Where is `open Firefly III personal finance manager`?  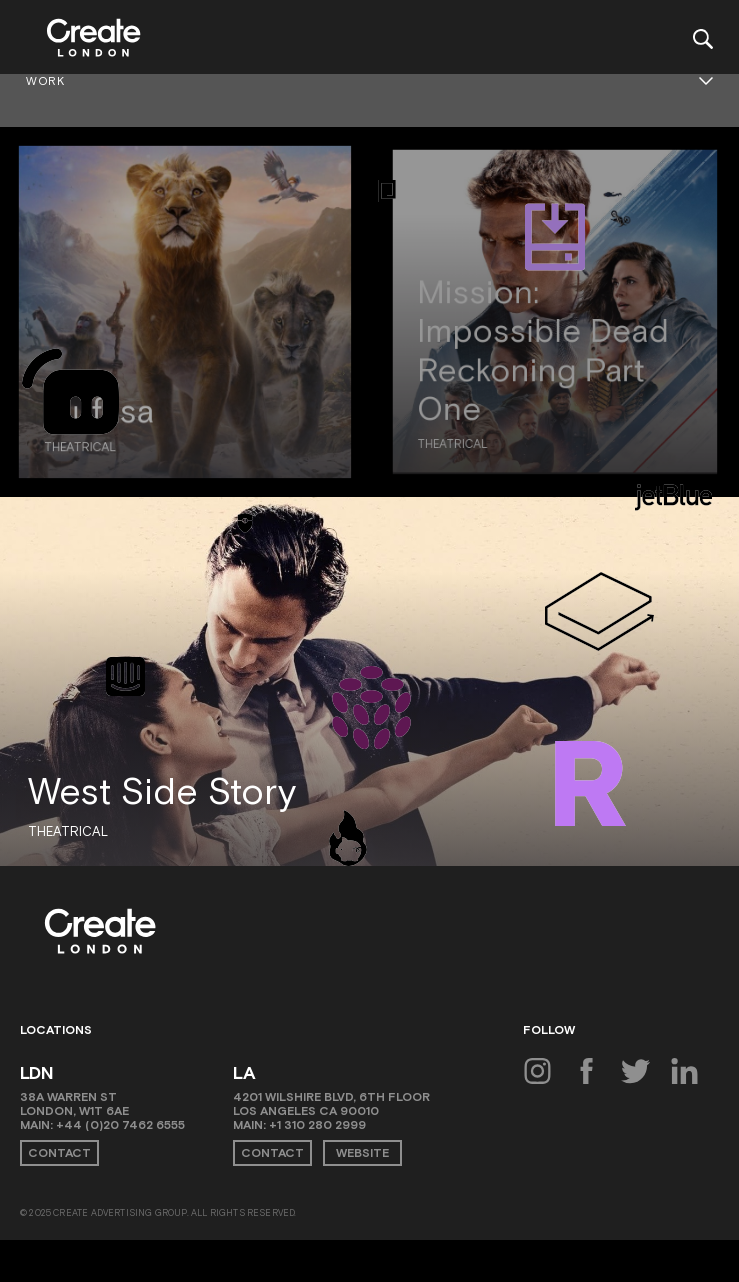
open Firefly III personal finance manager is located at coordinates (348, 838).